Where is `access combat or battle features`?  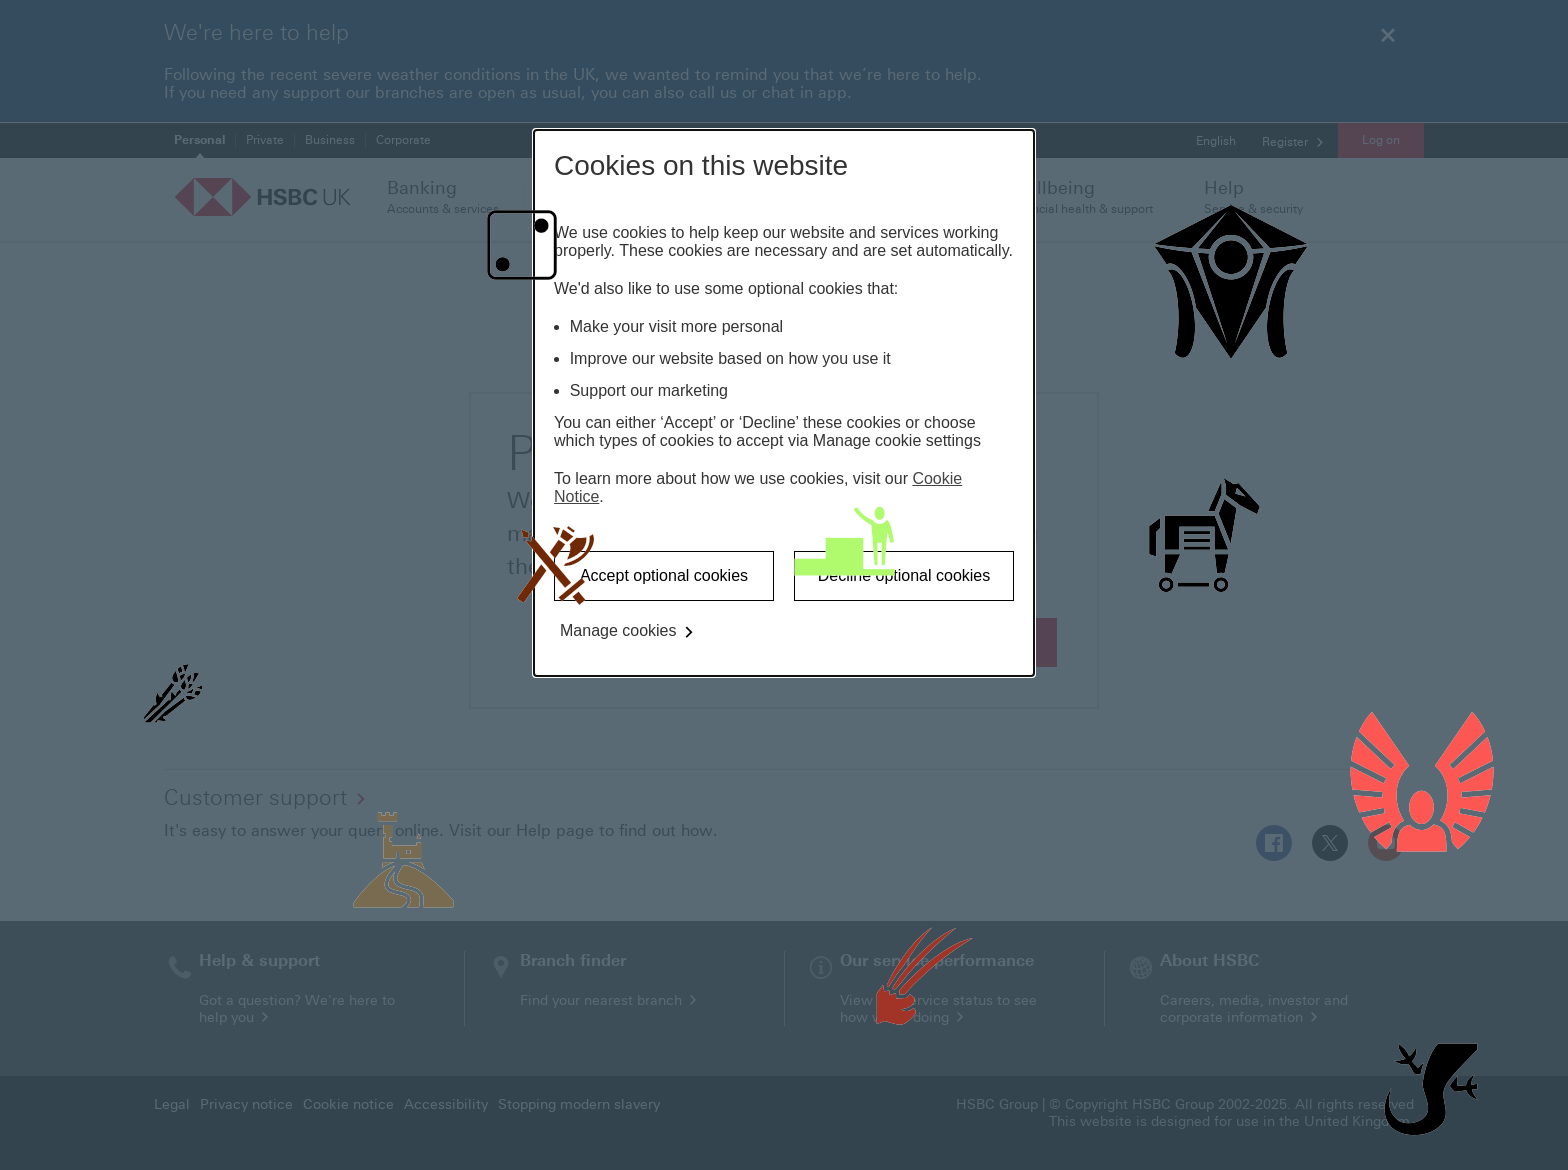 access combat or battle features is located at coordinates (555, 565).